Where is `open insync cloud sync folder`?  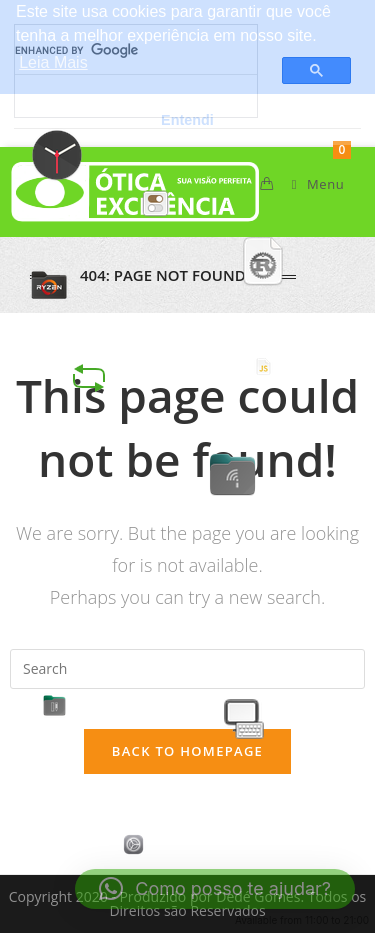 open insync cloud sync folder is located at coordinates (232, 474).